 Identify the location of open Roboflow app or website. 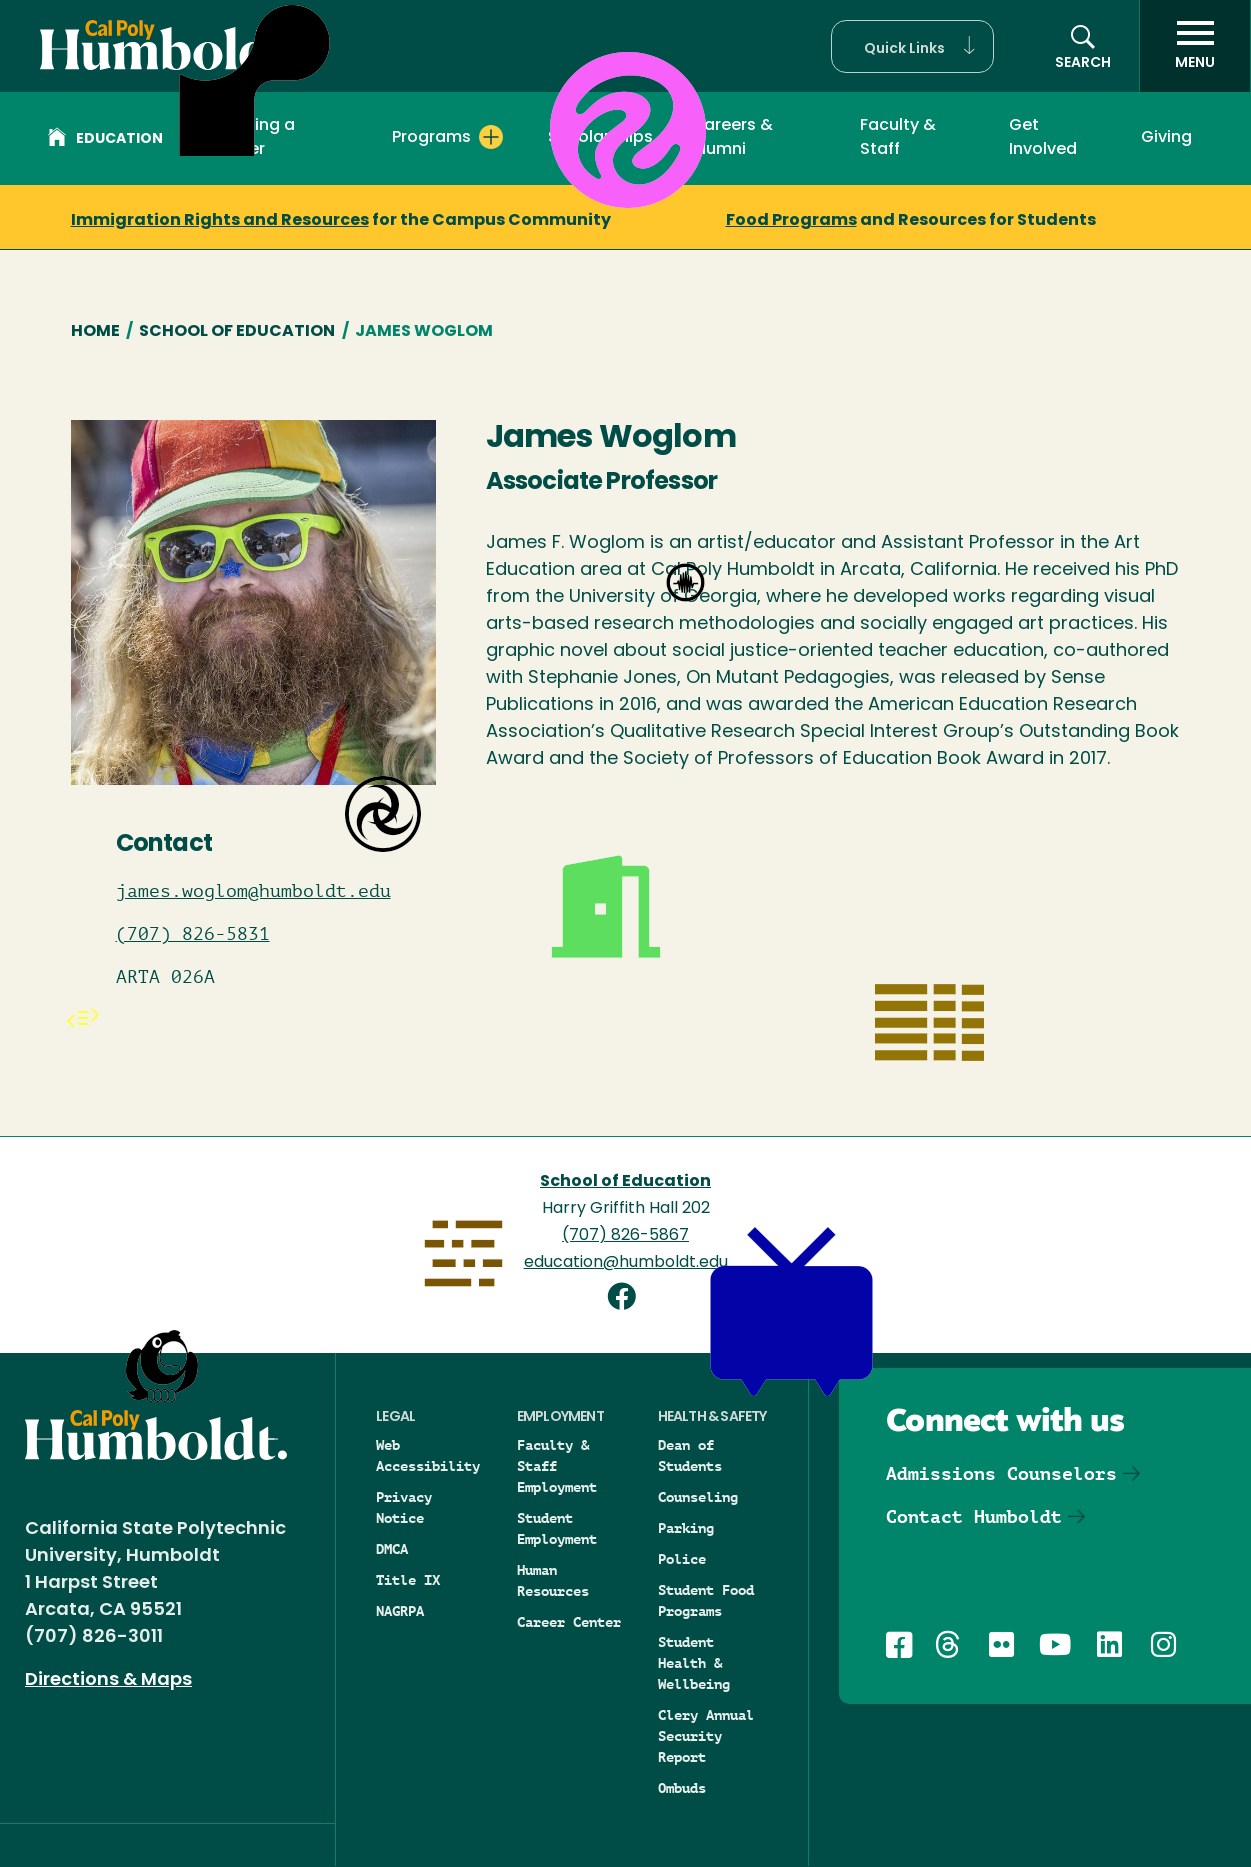
(628, 130).